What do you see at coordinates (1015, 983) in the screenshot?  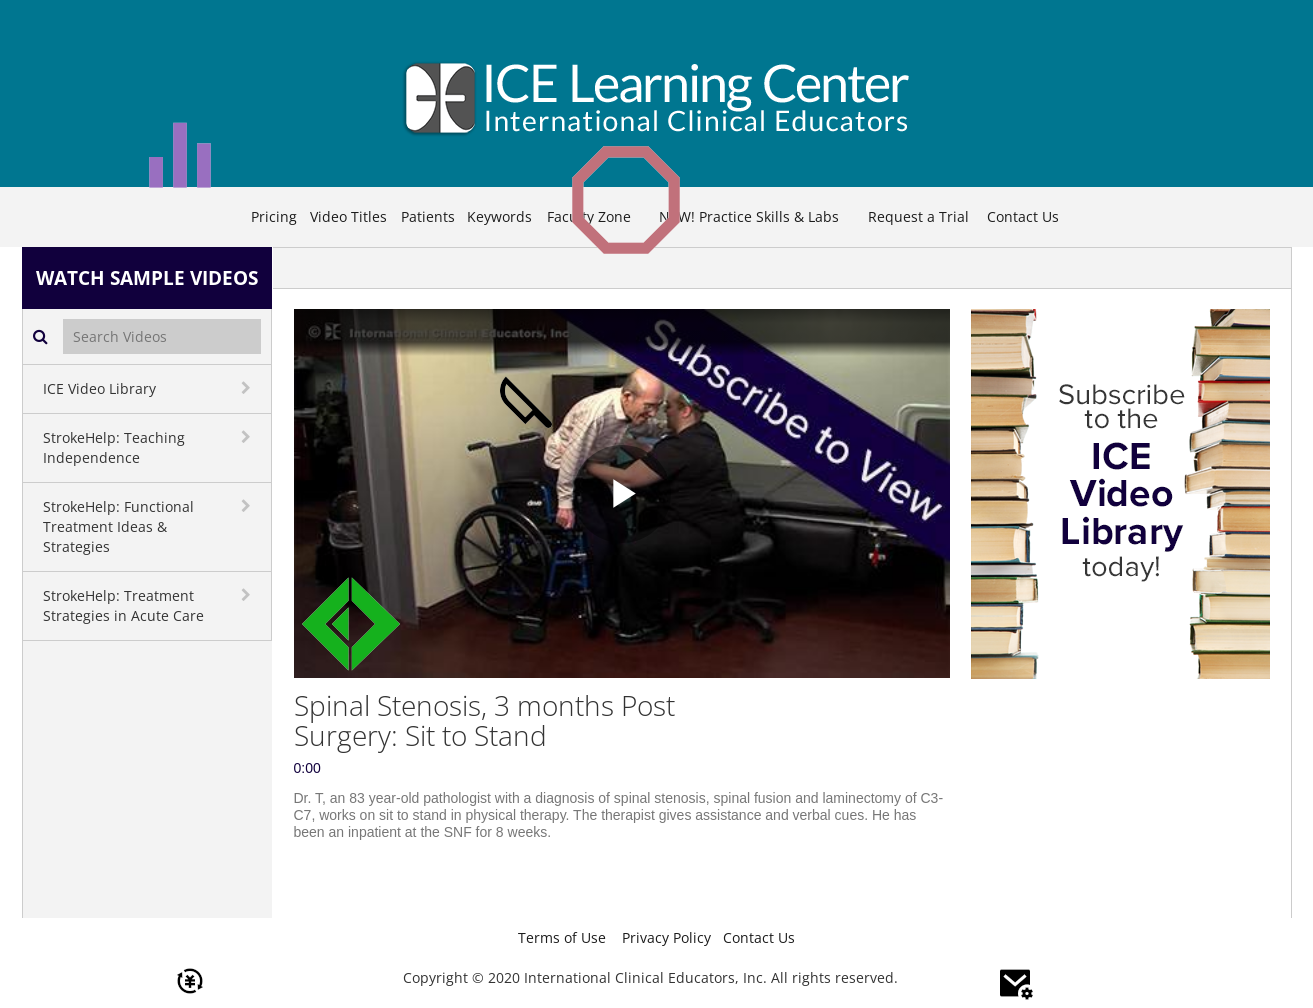 I see `access email settings` at bounding box center [1015, 983].